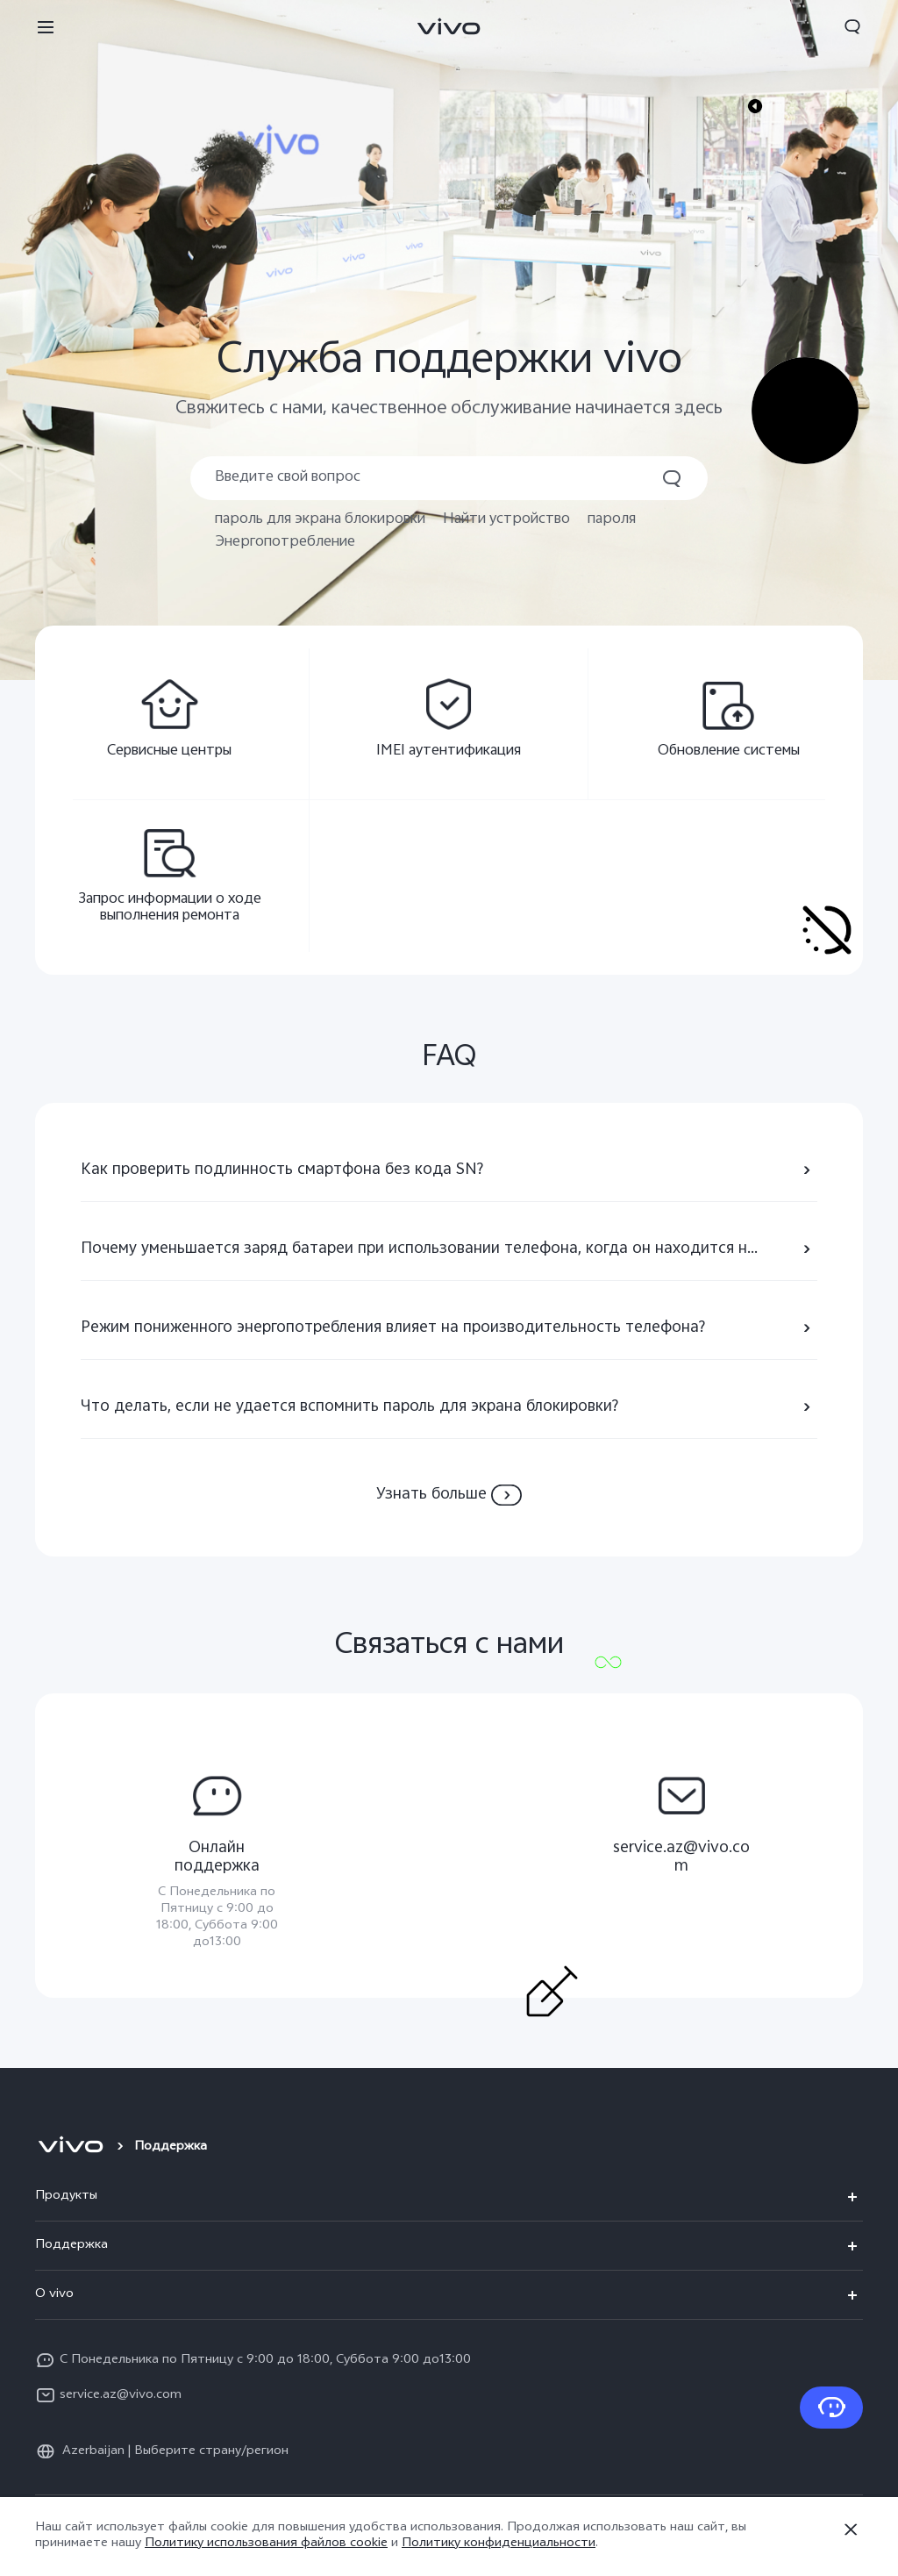 The width and height of the screenshot is (898, 2576). What do you see at coordinates (827, 930) in the screenshot?
I see `timer or duration tracking disabled` at bounding box center [827, 930].